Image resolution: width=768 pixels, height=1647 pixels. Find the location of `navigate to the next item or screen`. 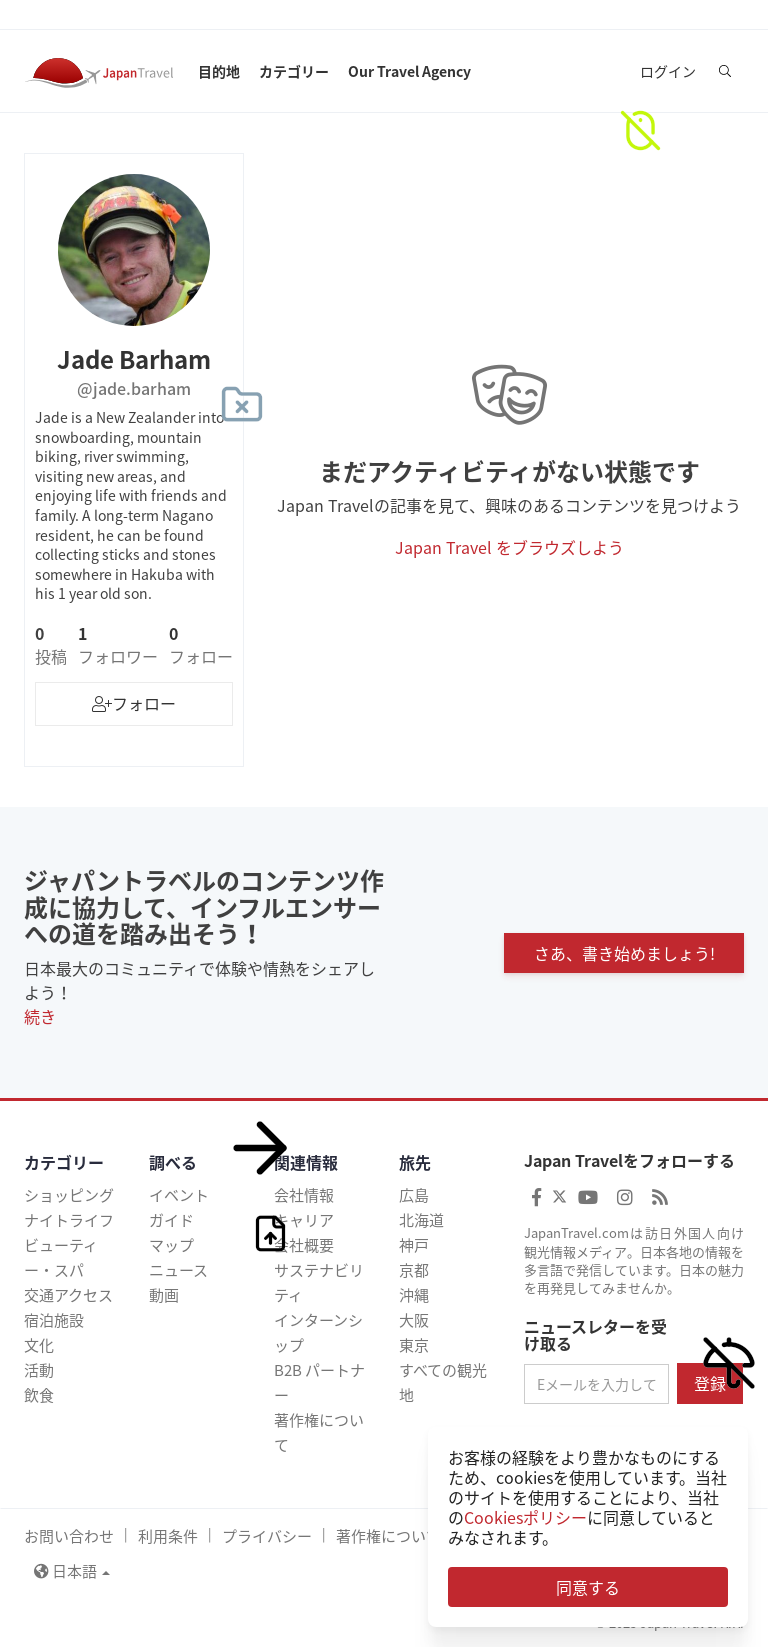

navigate to the next item or screen is located at coordinates (260, 1148).